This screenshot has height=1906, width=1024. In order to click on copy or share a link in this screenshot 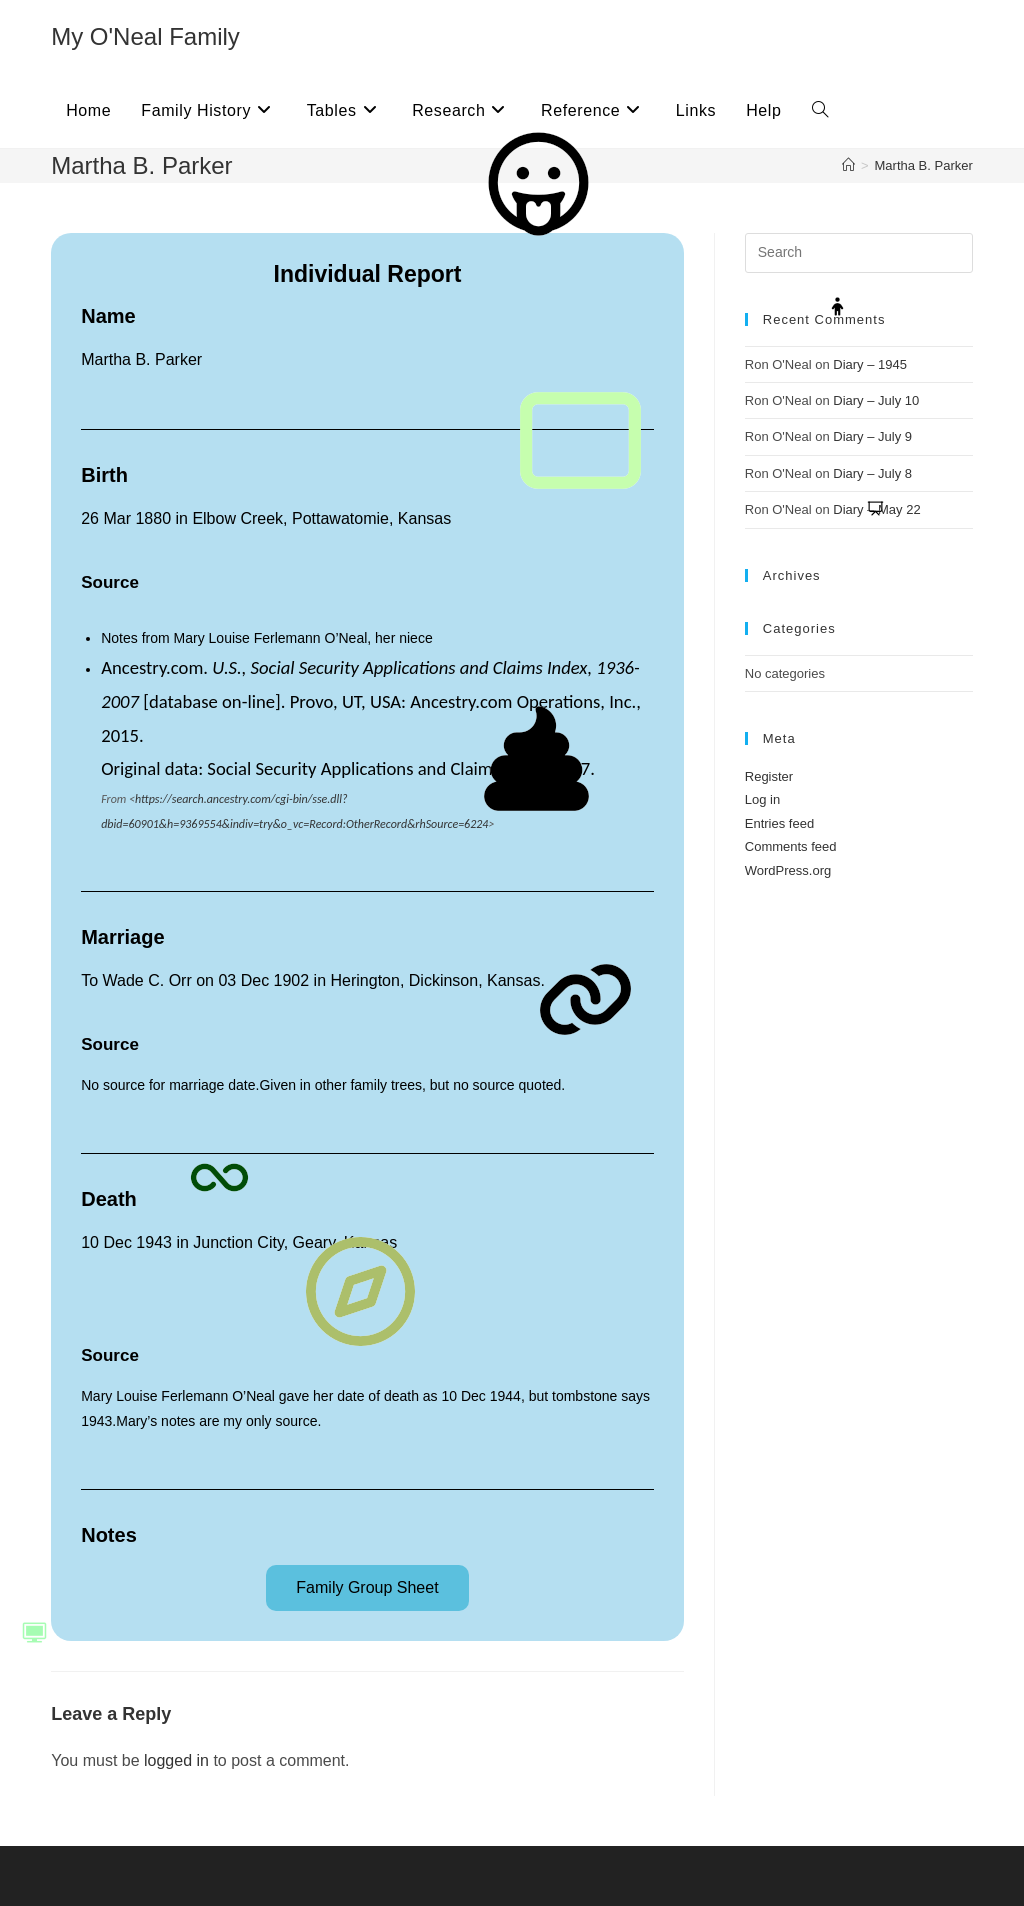, I will do `click(585, 999)`.